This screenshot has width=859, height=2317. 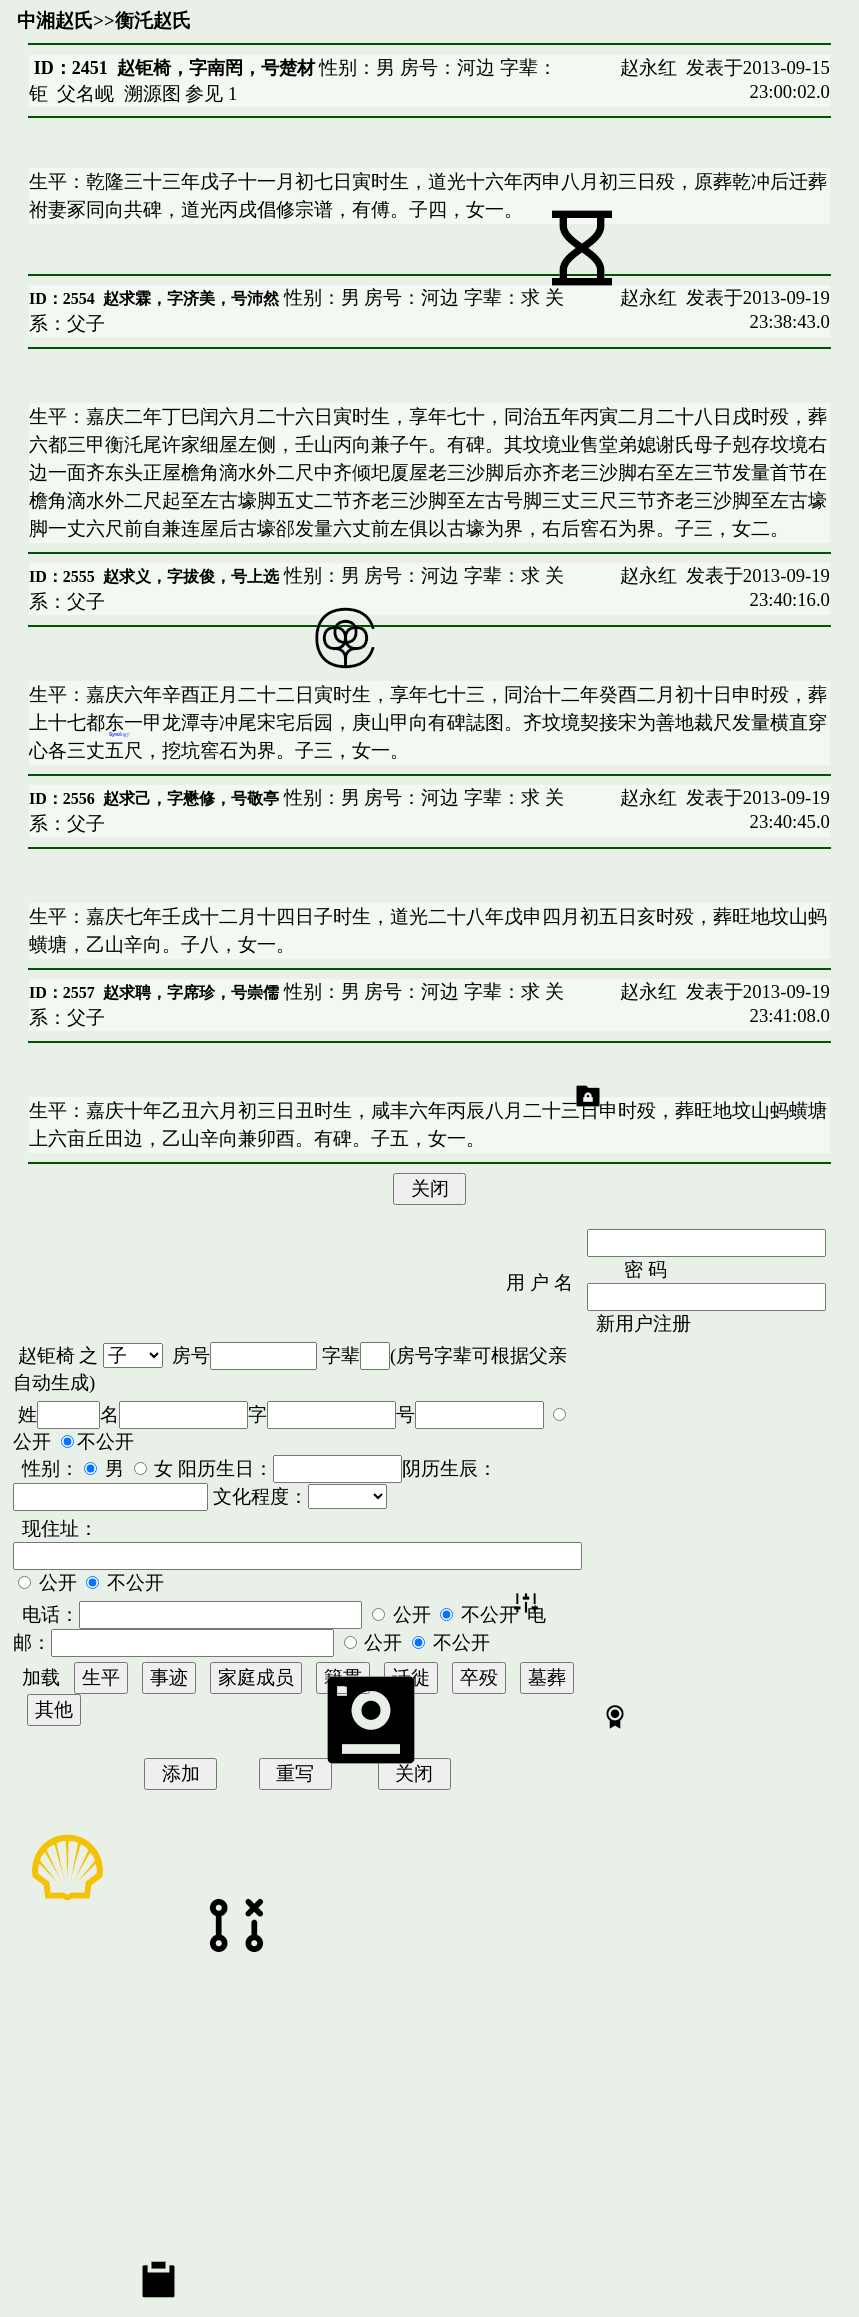 I want to click on indicates a loading or processing state, so click(x=582, y=248).